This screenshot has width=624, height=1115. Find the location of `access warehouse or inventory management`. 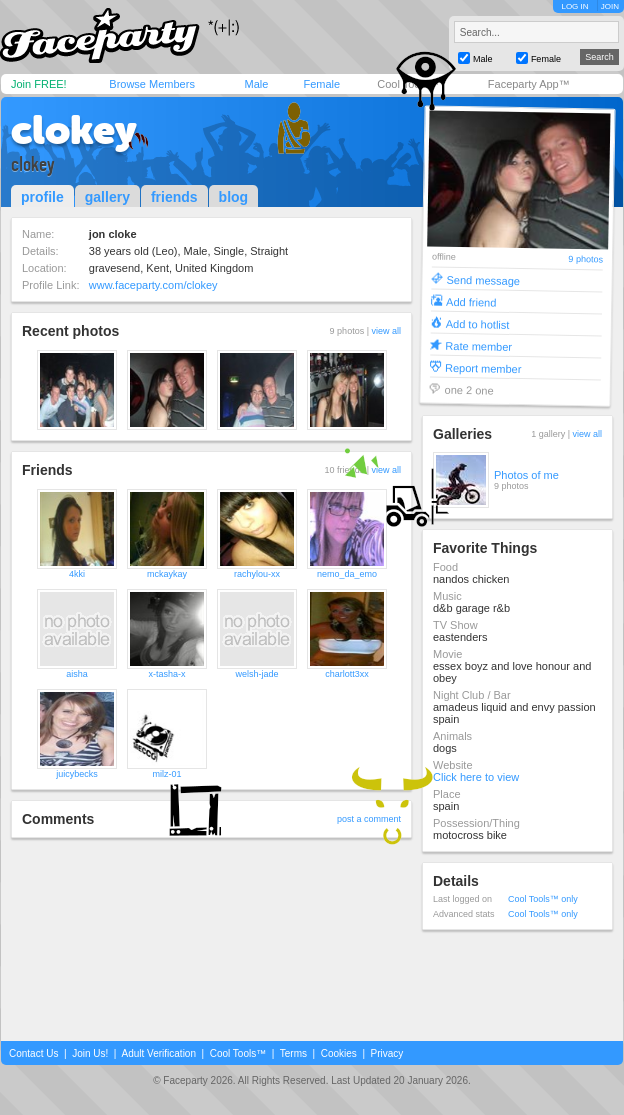

access warehouse or inventory management is located at coordinates (417, 495).